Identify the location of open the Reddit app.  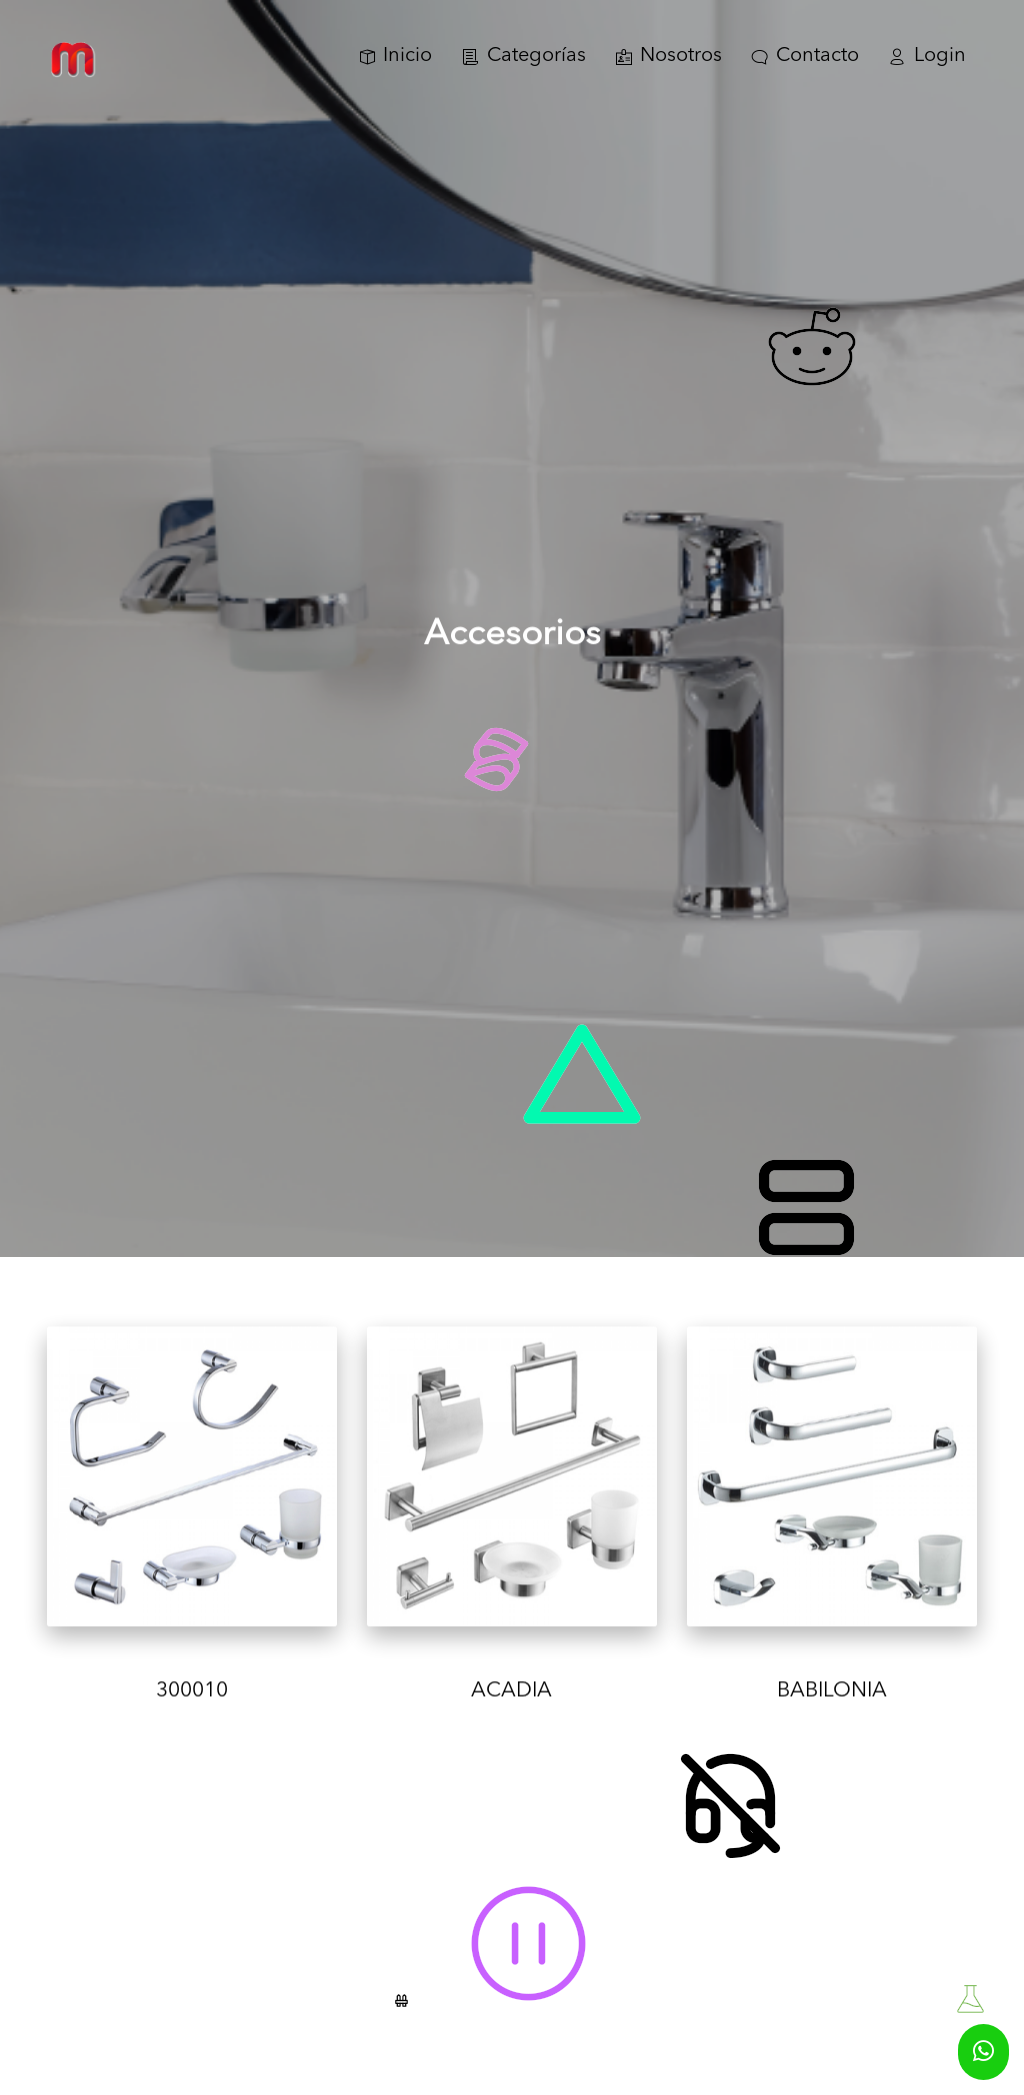
(812, 351).